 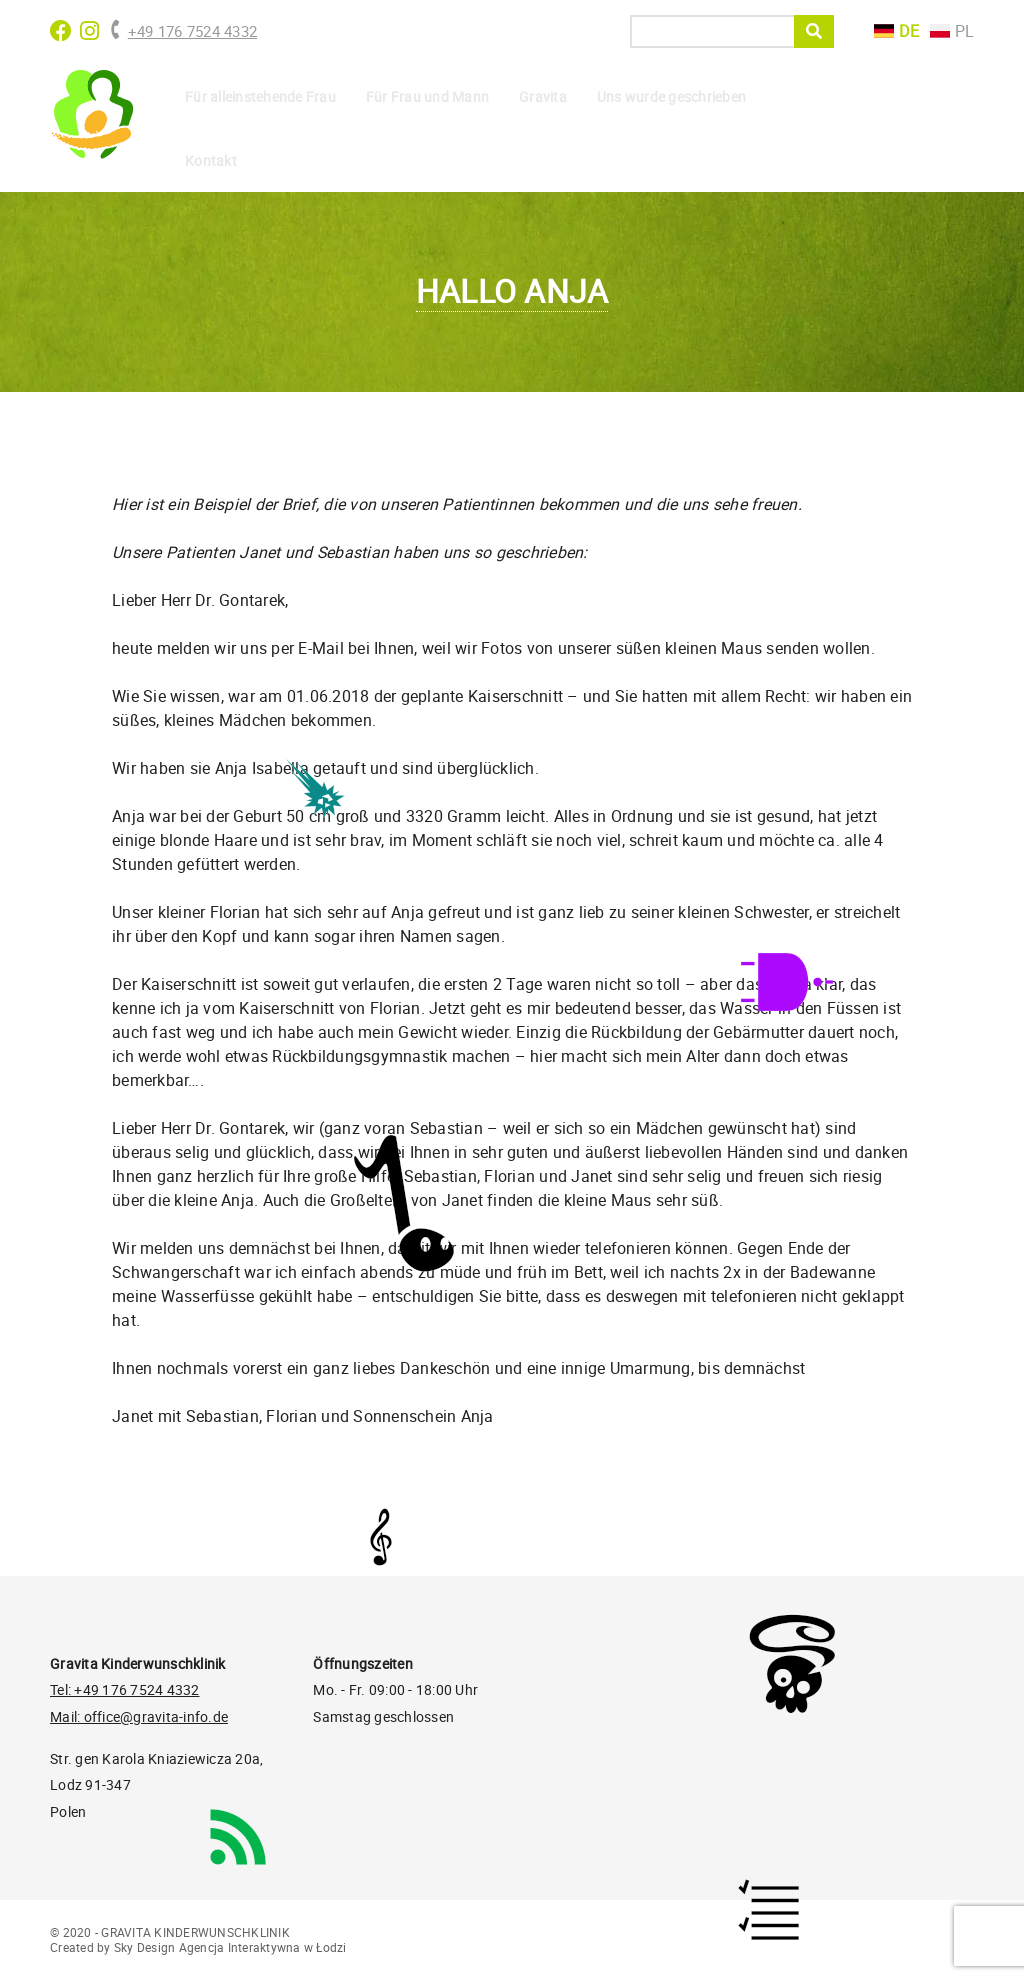 I want to click on indicates a meteor shower or cosmic event in-game, so click(x=315, y=789).